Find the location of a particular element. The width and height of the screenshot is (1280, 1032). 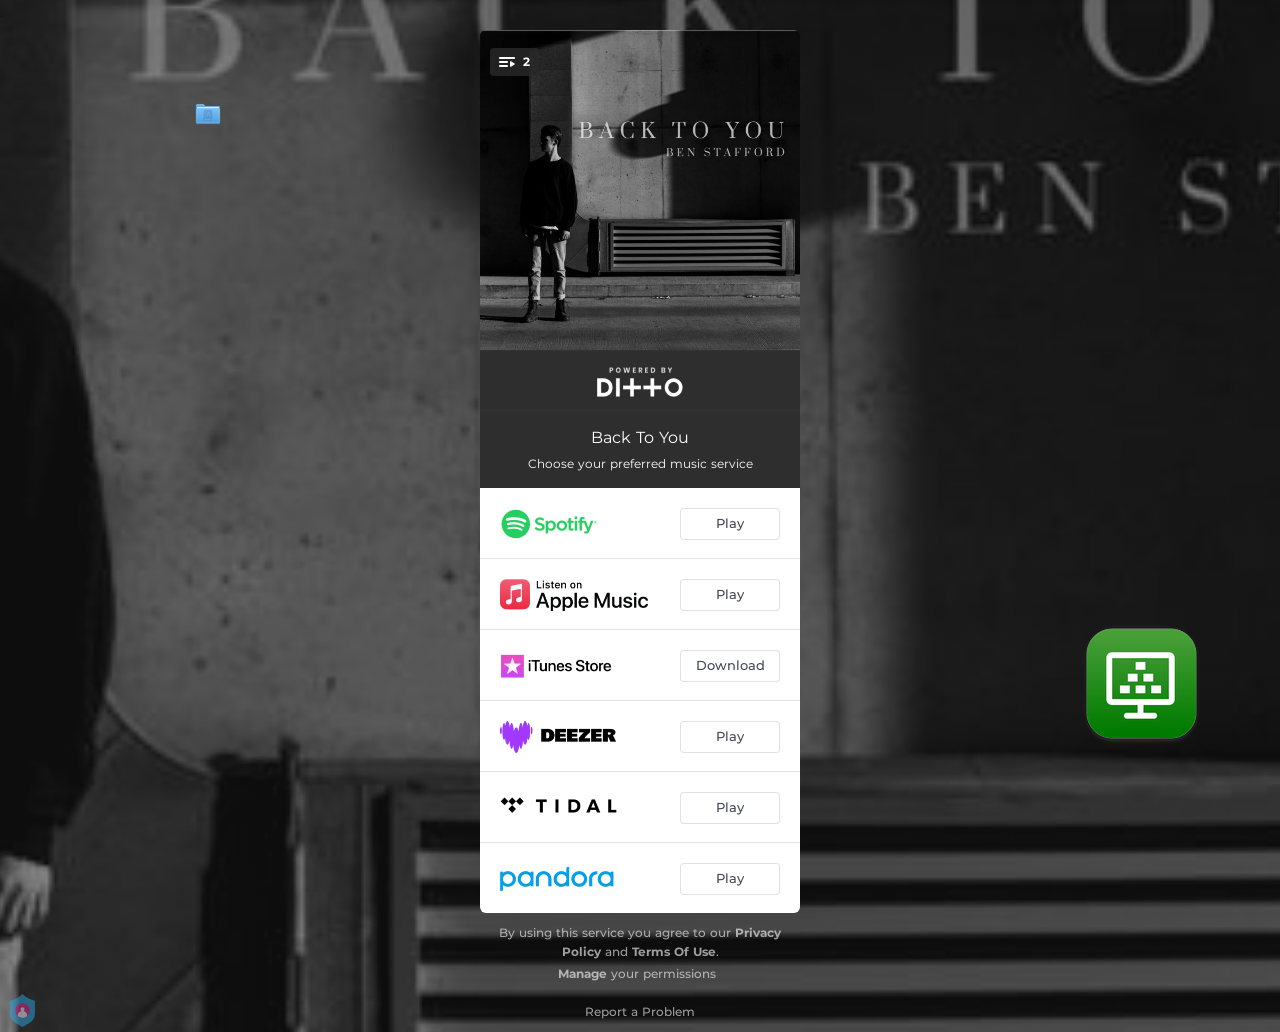

open typography or font-related files folder is located at coordinates (208, 114).